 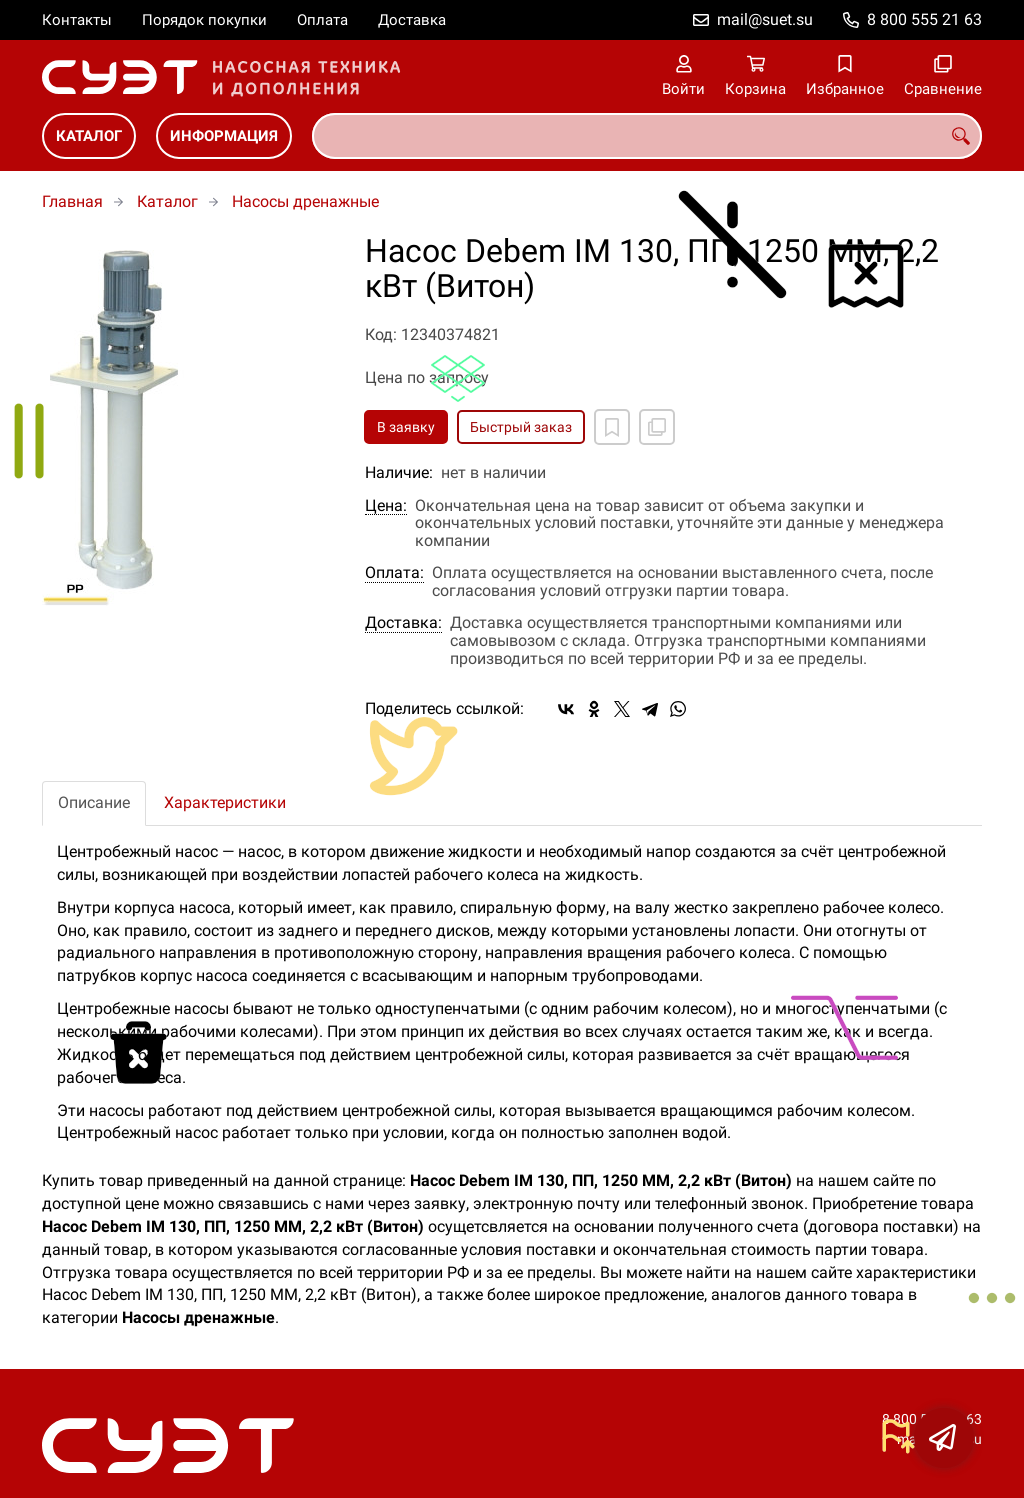 What do you see at coordinates (732, 244) in the screenshot?
I see `disable alert notifications` at bounding box center [732, 244].